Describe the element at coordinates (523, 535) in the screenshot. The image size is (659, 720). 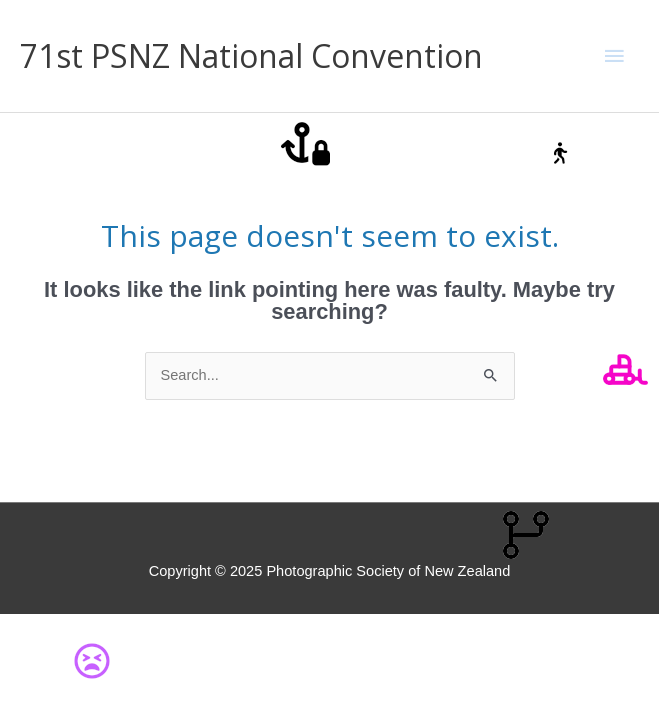
I see `view repository branches` at that location.